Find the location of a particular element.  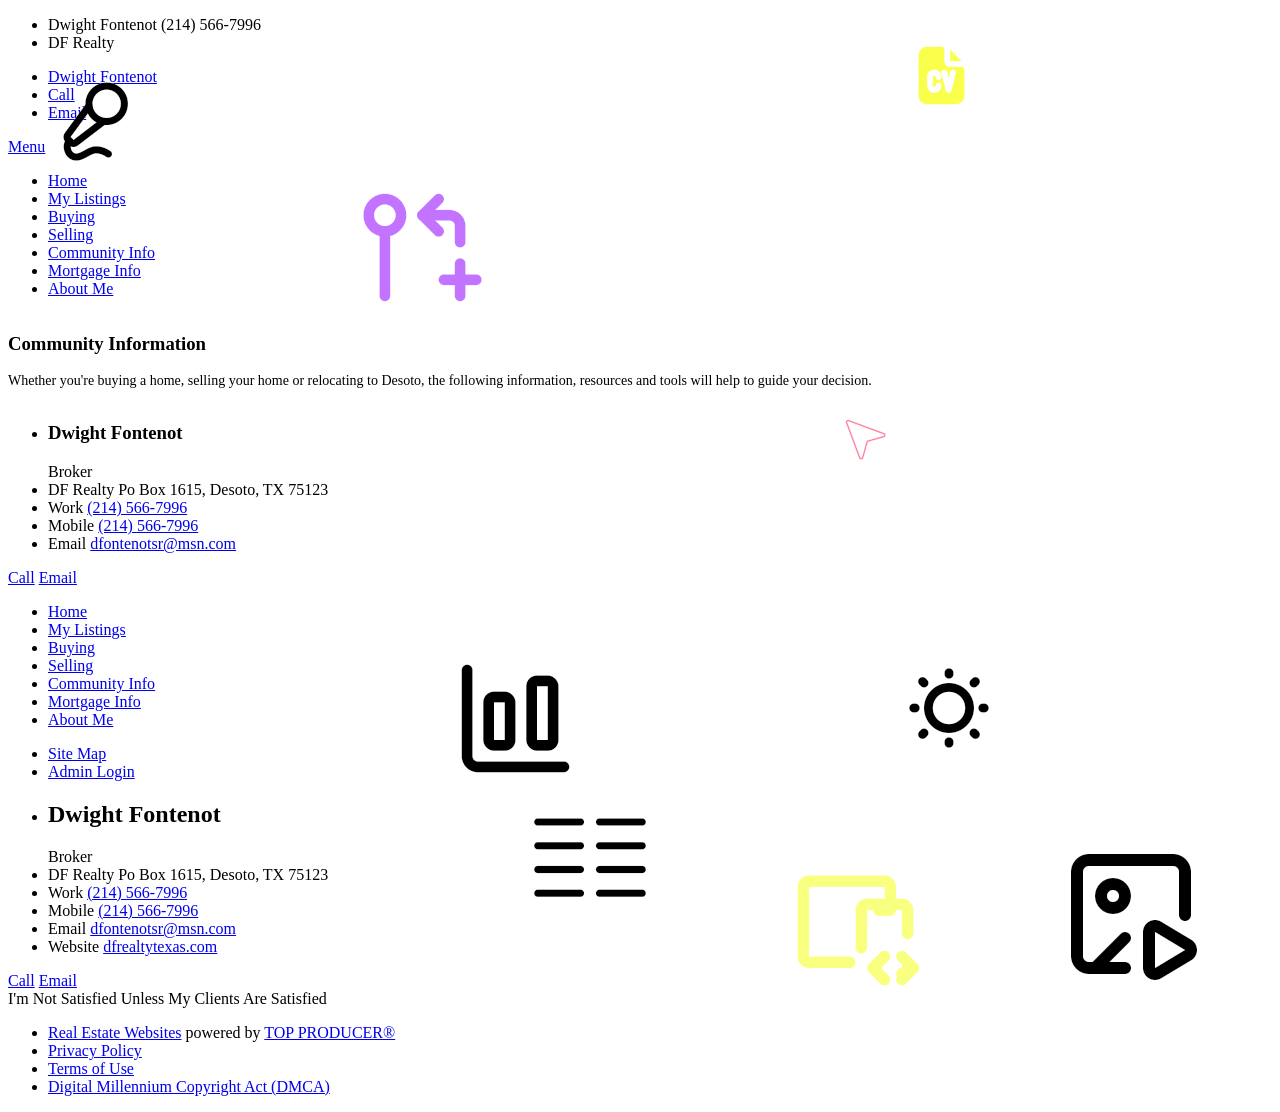

view analytics or statistics dashboard is located at coordinates (515, 718).